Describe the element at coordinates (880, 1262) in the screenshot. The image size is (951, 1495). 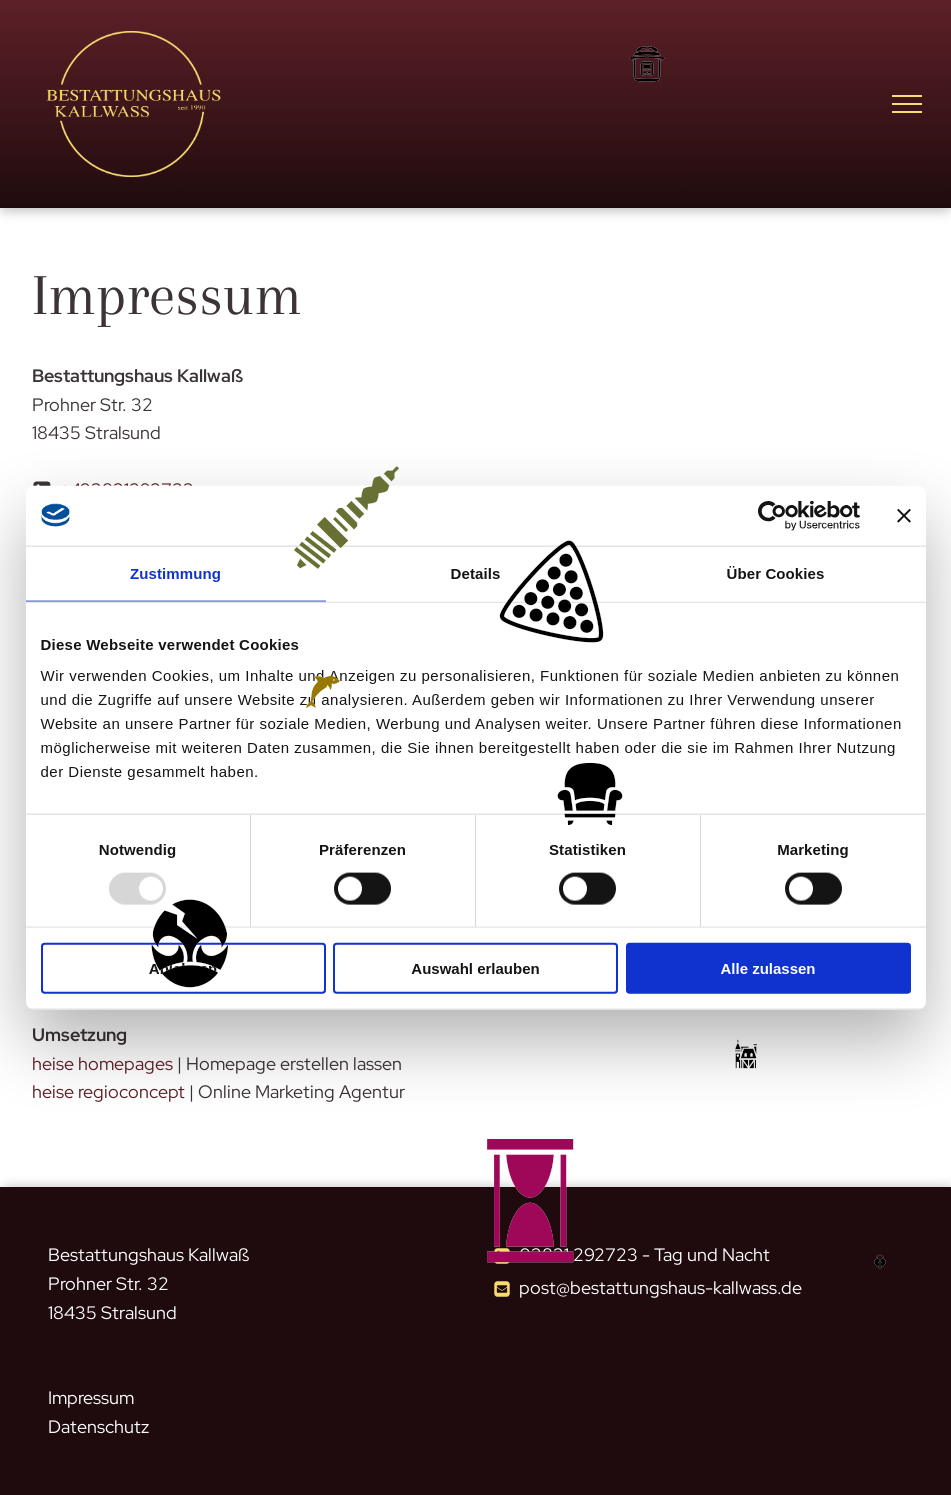
I see `indicates protected or private favorites` at that location.